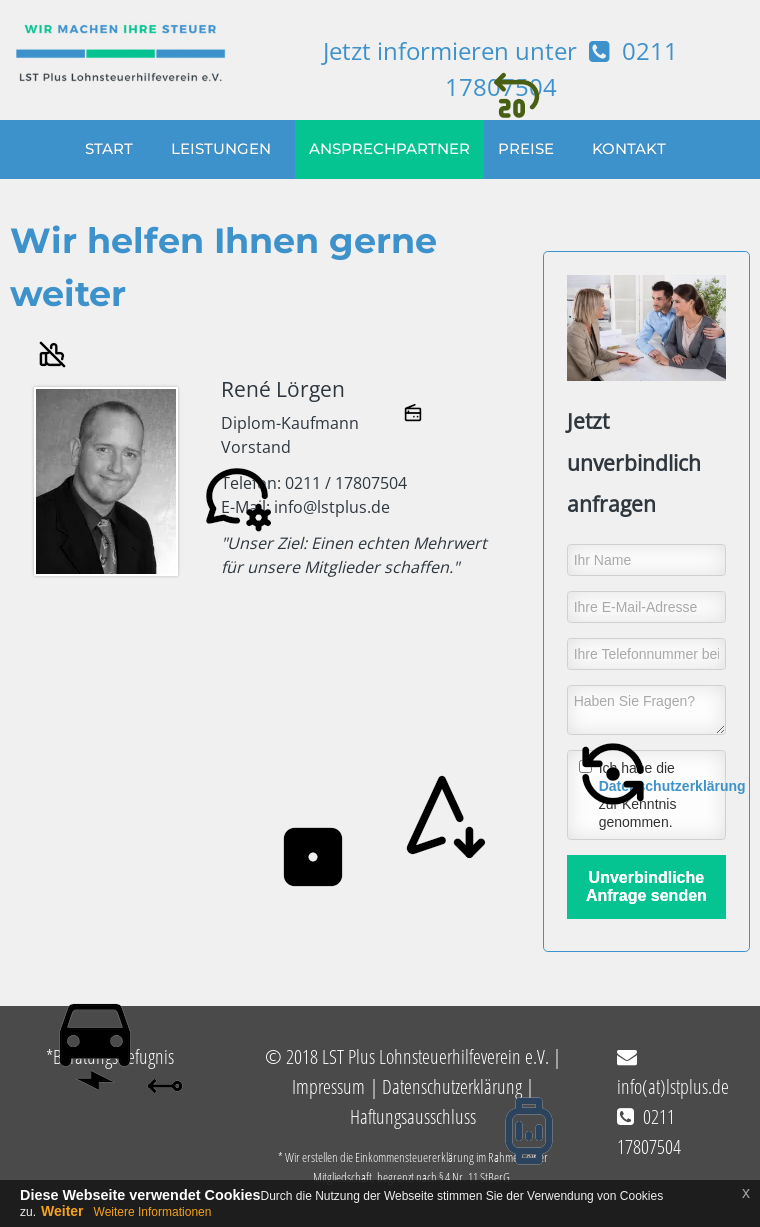 This screenshot has height=1227, width=760. I want to click on refresh or sync data, so click(613, 774).